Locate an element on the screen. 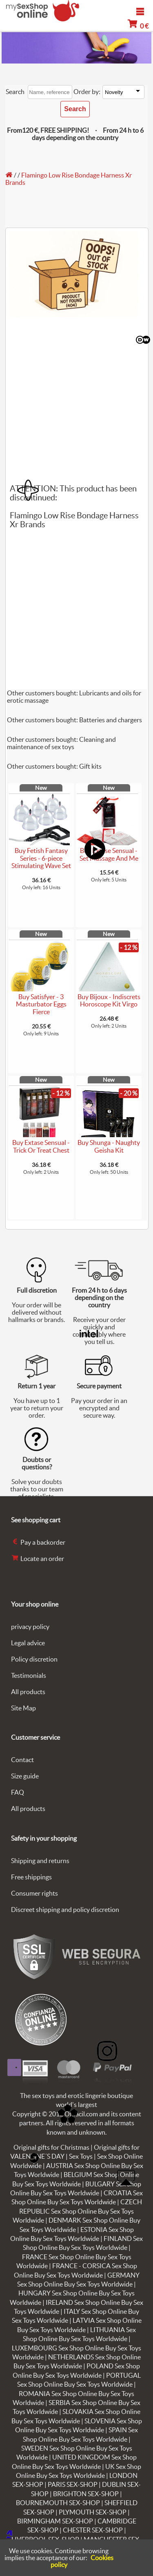  open the NewPipe app is located at coordinates (95, 849).